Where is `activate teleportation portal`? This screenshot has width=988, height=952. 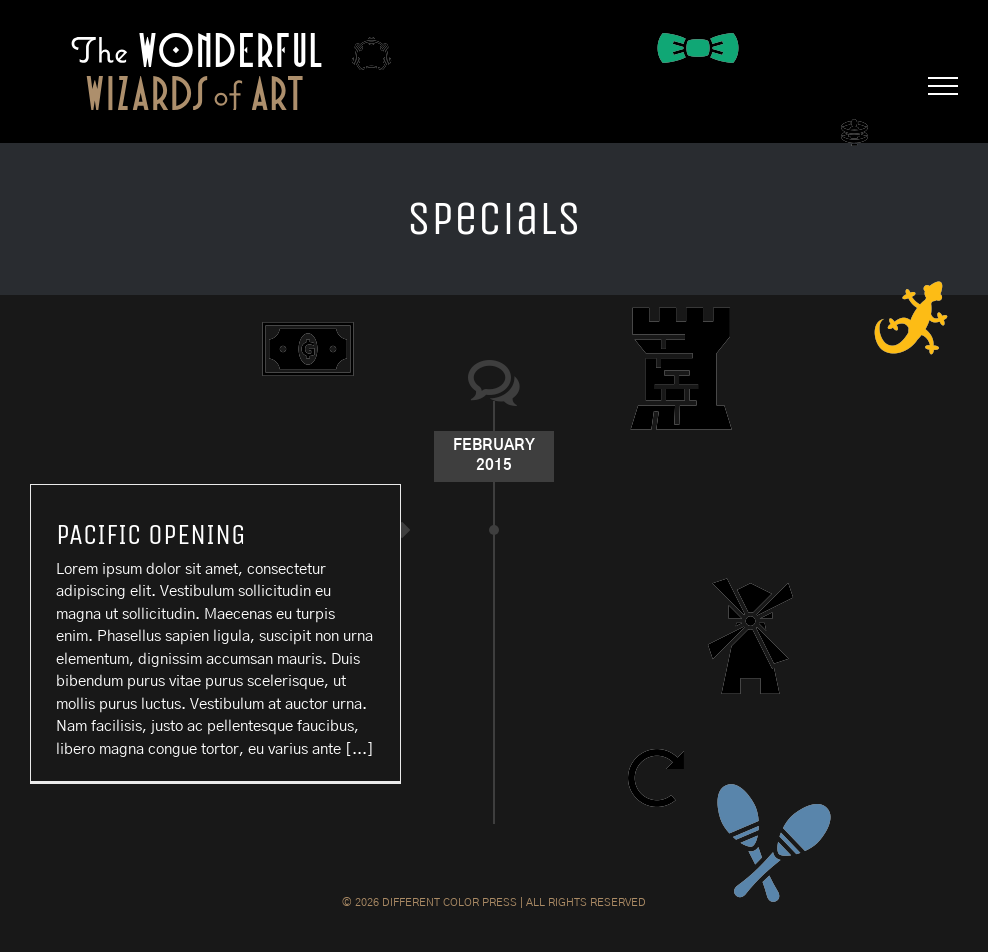
activate teleportation portal is located at coordinates (854, 132).